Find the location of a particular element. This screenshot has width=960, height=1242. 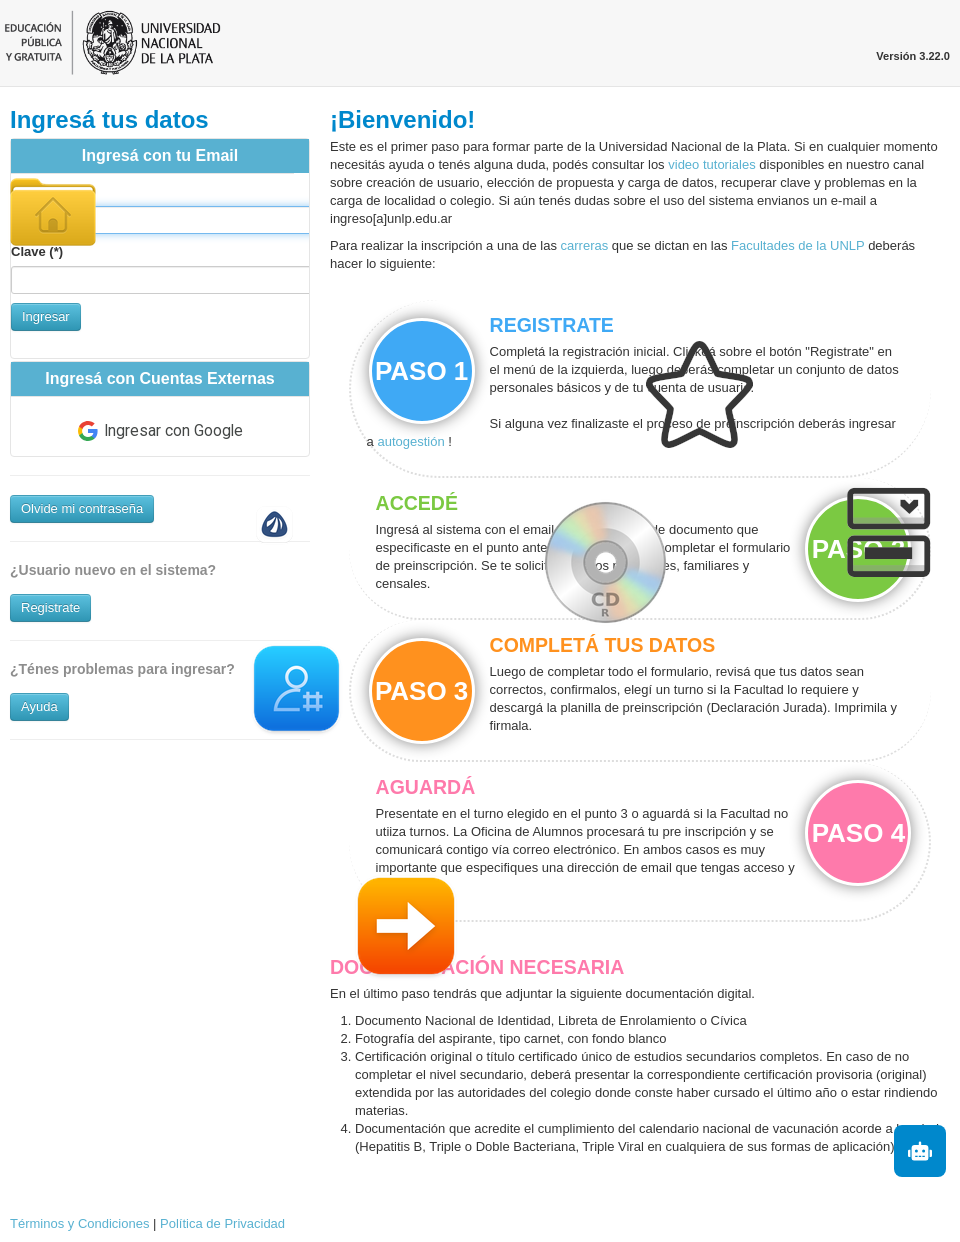

log out of the current account or session is located at coordinates (406, 926).